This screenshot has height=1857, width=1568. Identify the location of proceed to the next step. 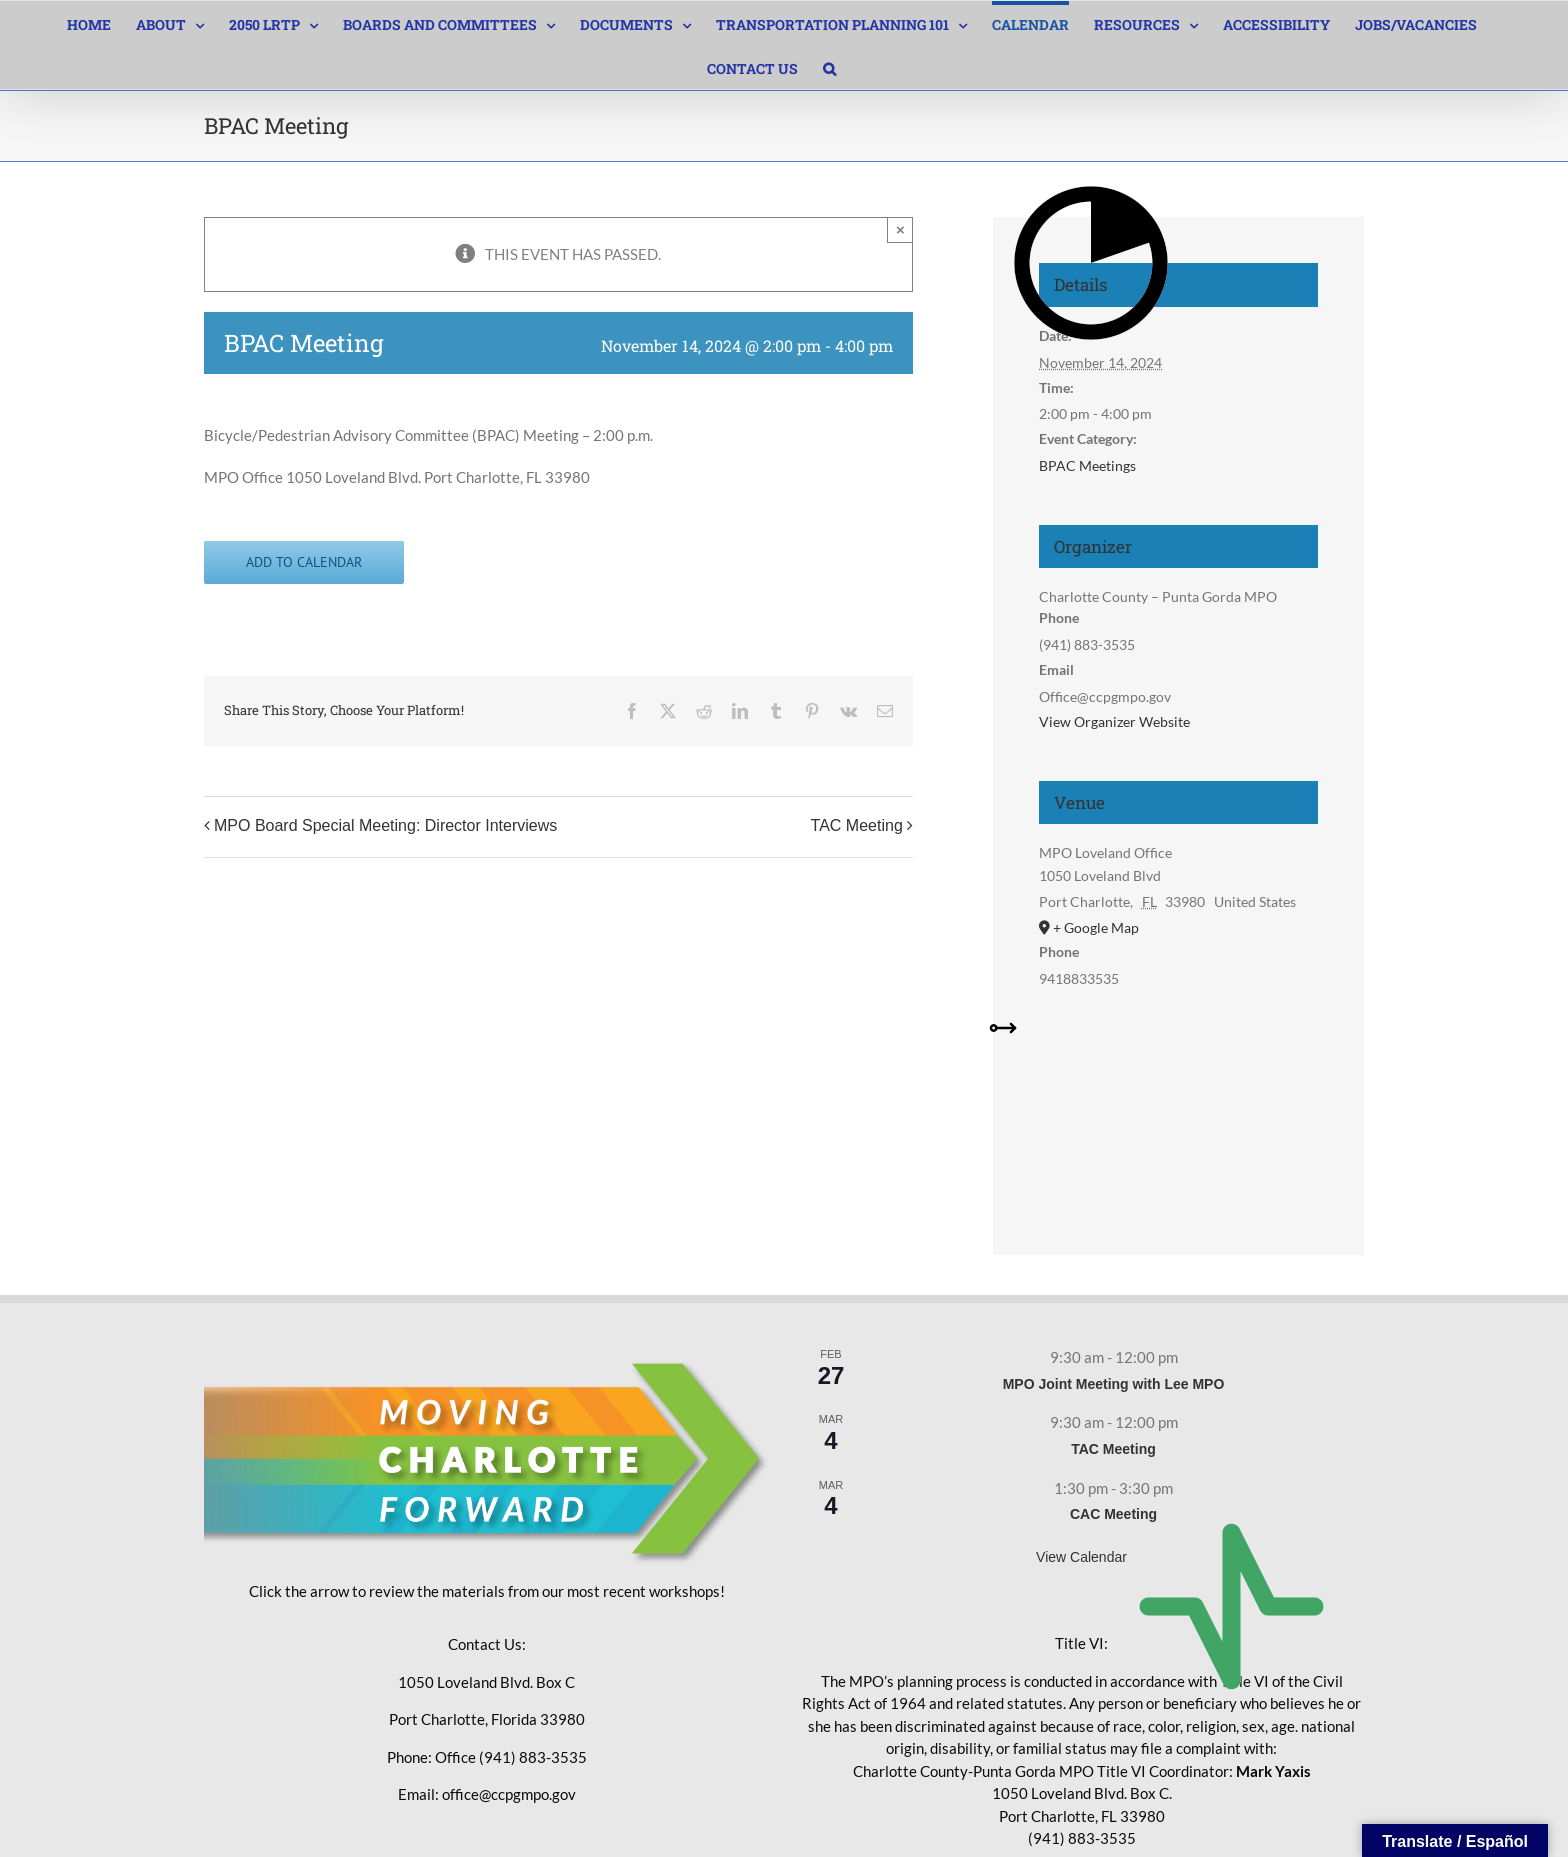
(1003, 1028).